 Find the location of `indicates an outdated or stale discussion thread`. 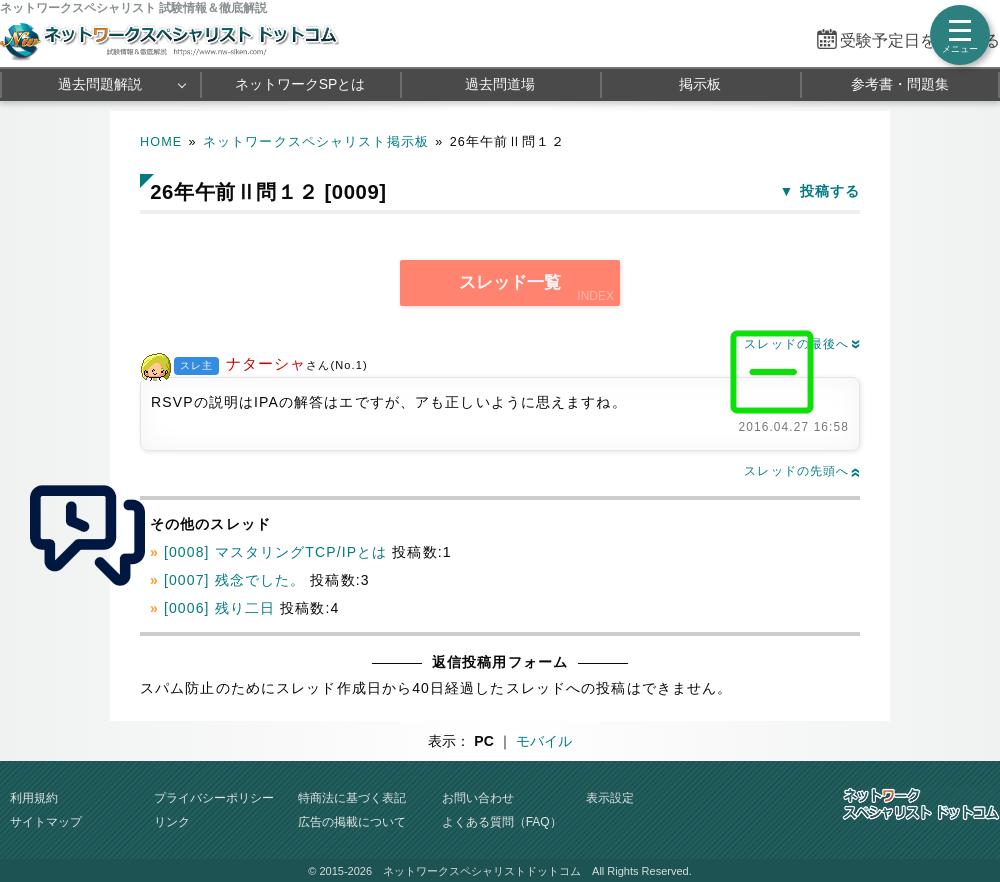

indicates an outdated or stale discussion thread is located at coordinates (87, 535).